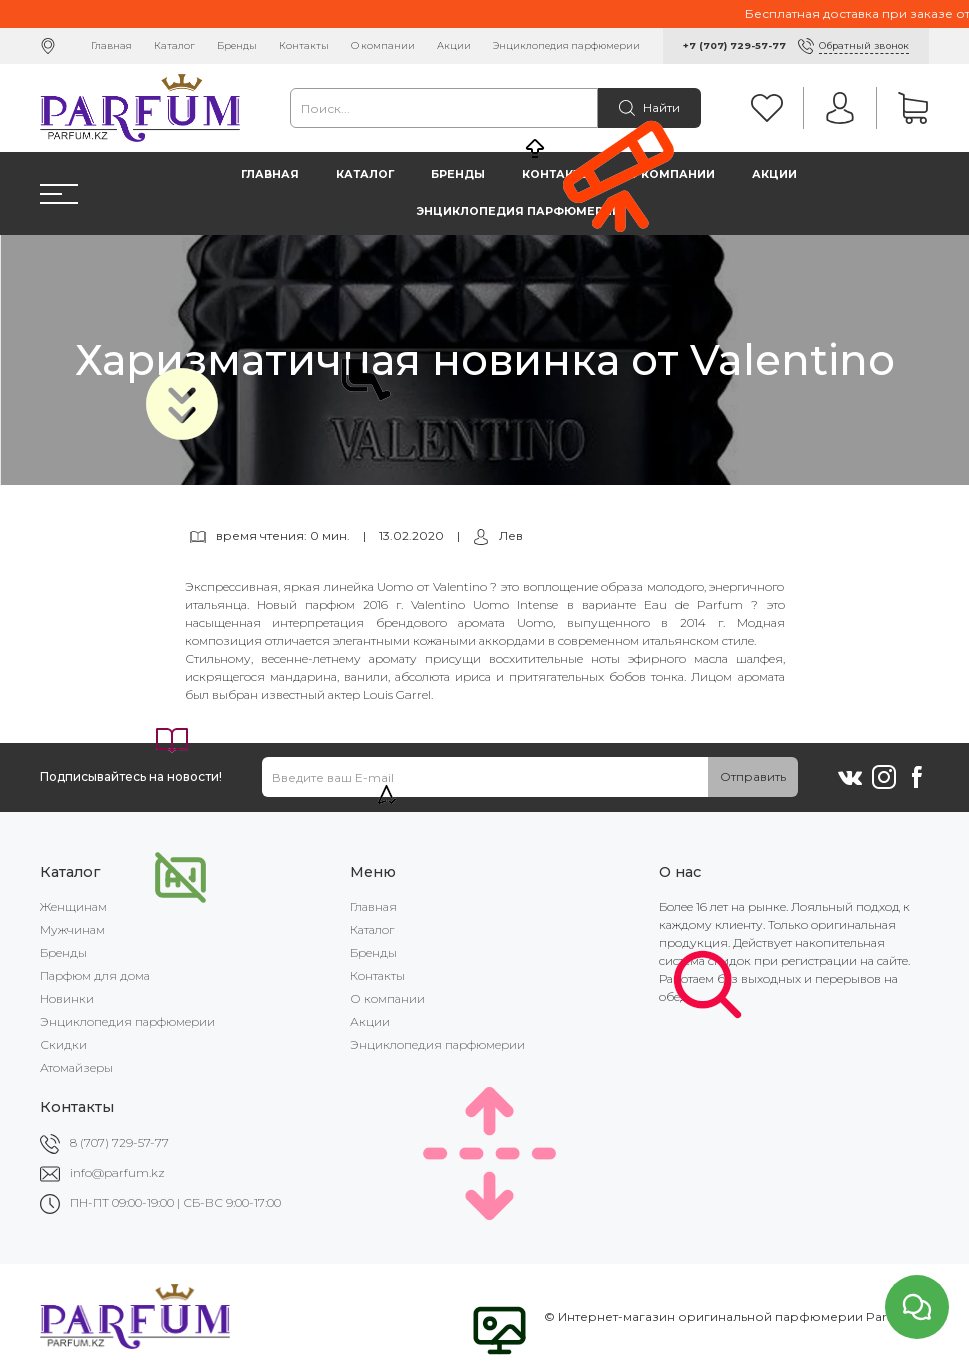 The height and width of the screenshot is (1369, 969). What do you see at coordinates (180, 877) in the screenshot?
I see `disable advertisements` at bounding box center [180, 877].